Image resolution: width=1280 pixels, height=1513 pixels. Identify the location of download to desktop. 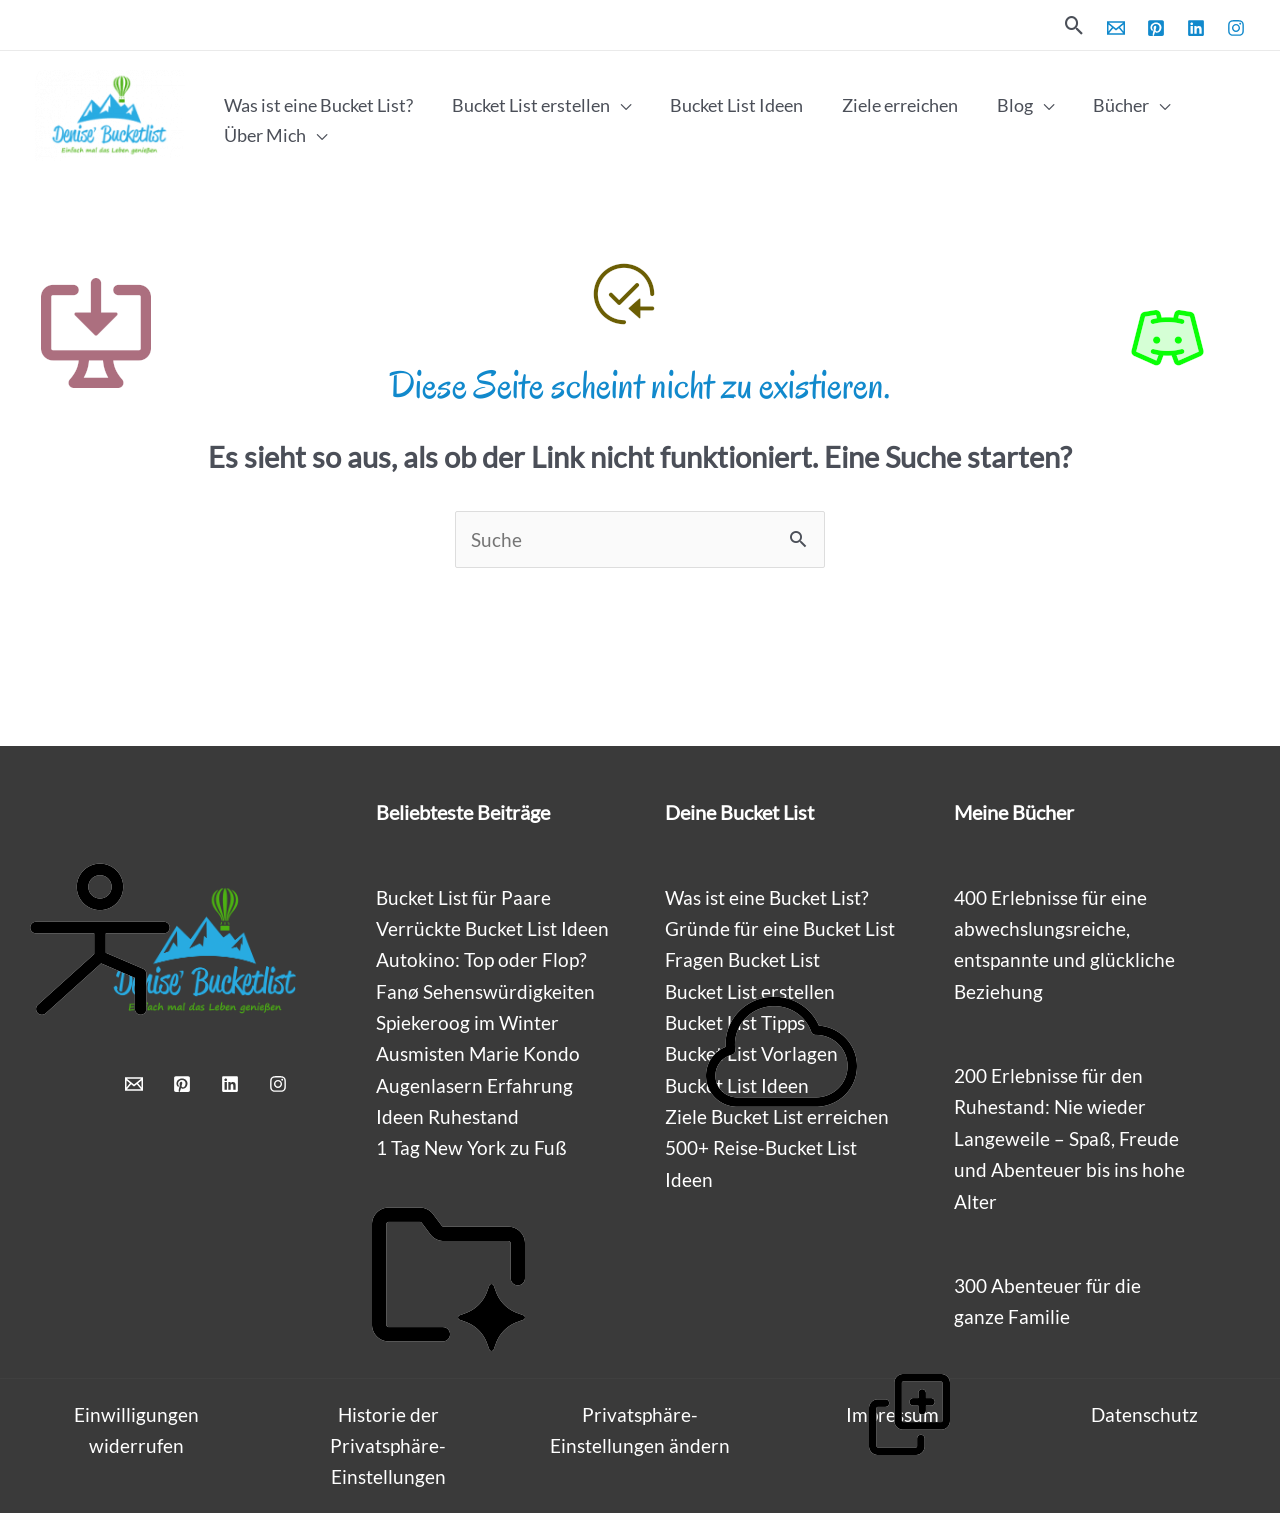
(96, 333).